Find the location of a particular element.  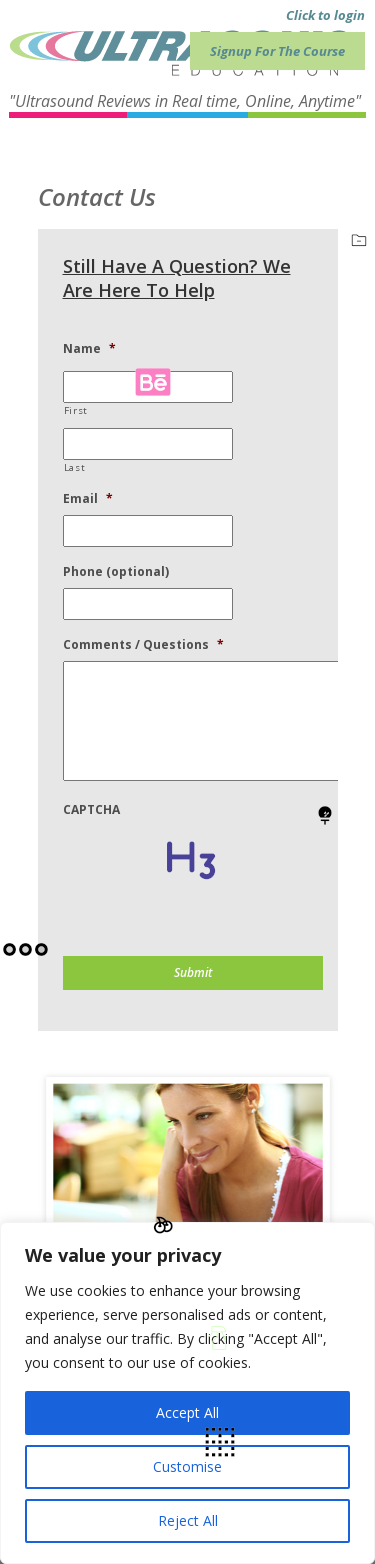

format text as heading level 3 is located at coordinates (188, 859).